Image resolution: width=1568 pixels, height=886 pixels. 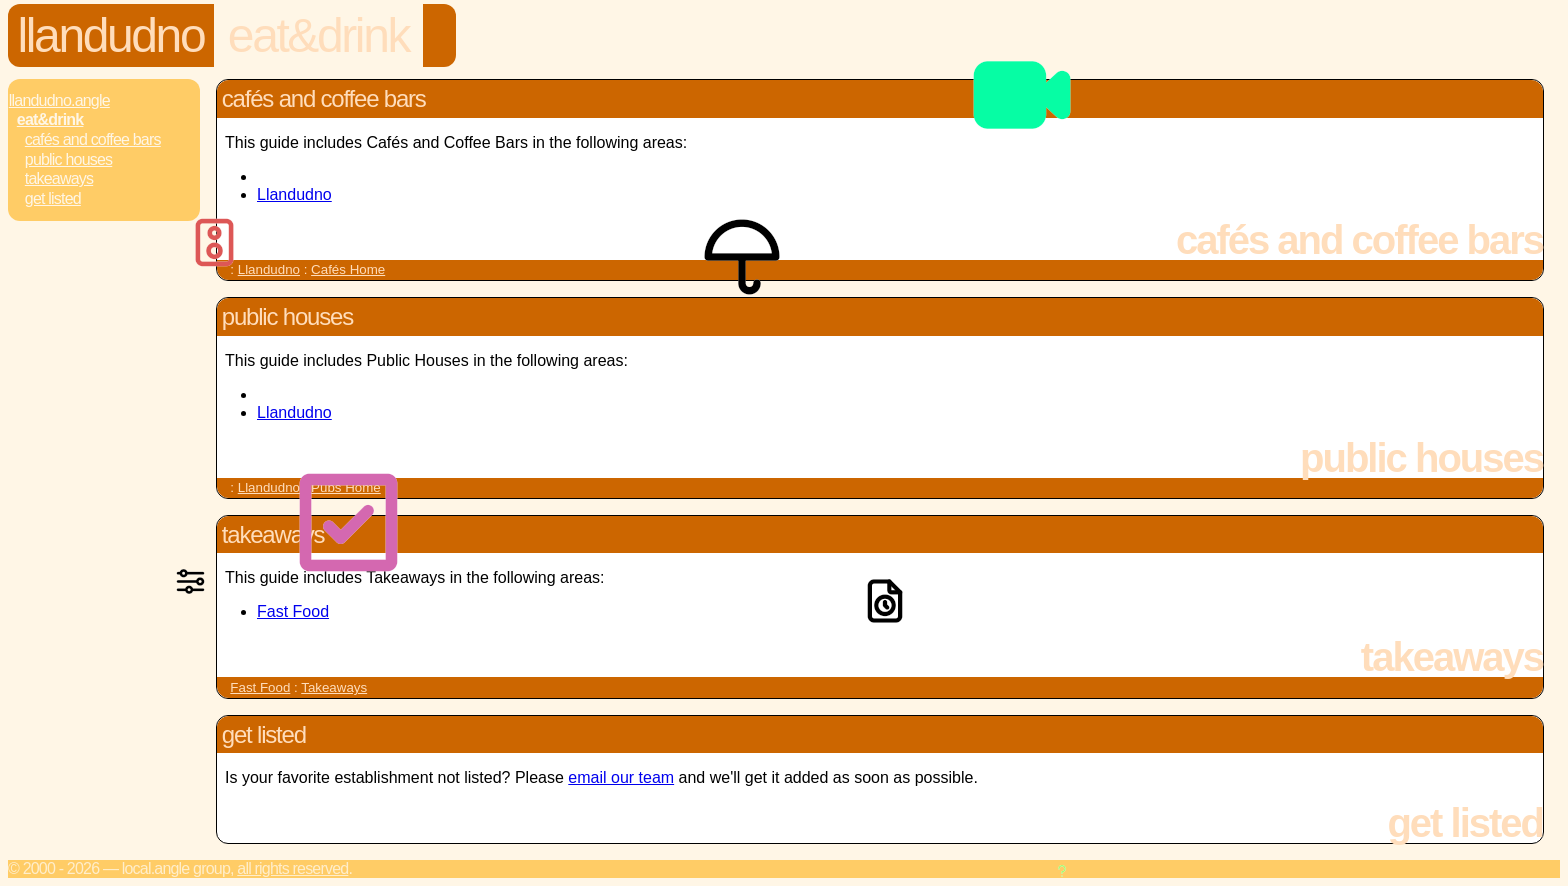 I want to click on view weather protection or rain forecast, so click(x=742, y=257).